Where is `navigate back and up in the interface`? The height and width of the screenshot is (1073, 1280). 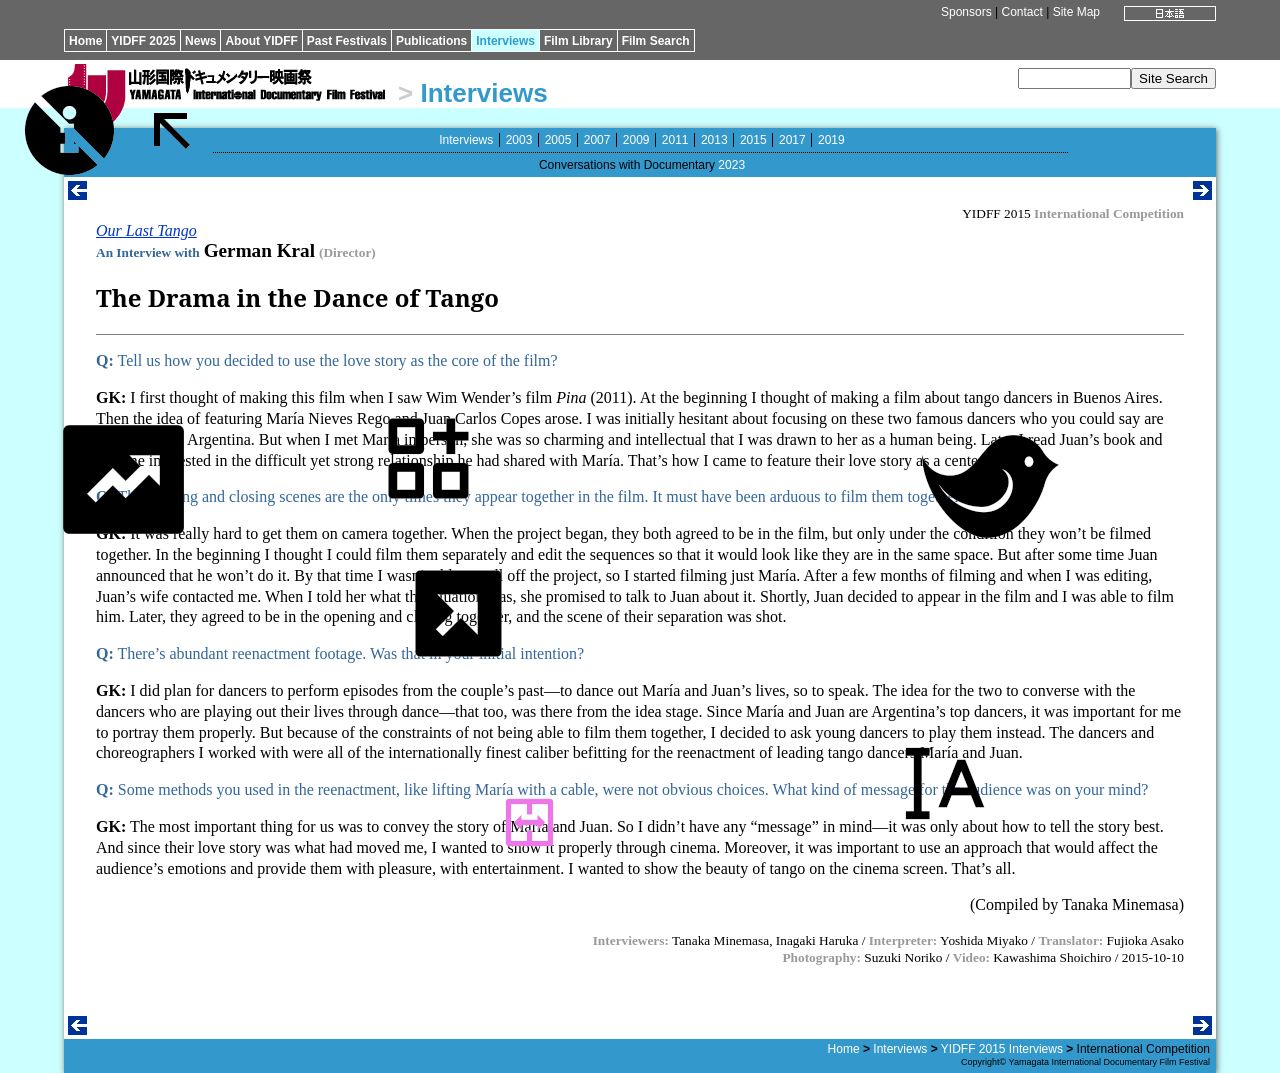 navigate back and up in the interface is located at coordinates (172, 131).